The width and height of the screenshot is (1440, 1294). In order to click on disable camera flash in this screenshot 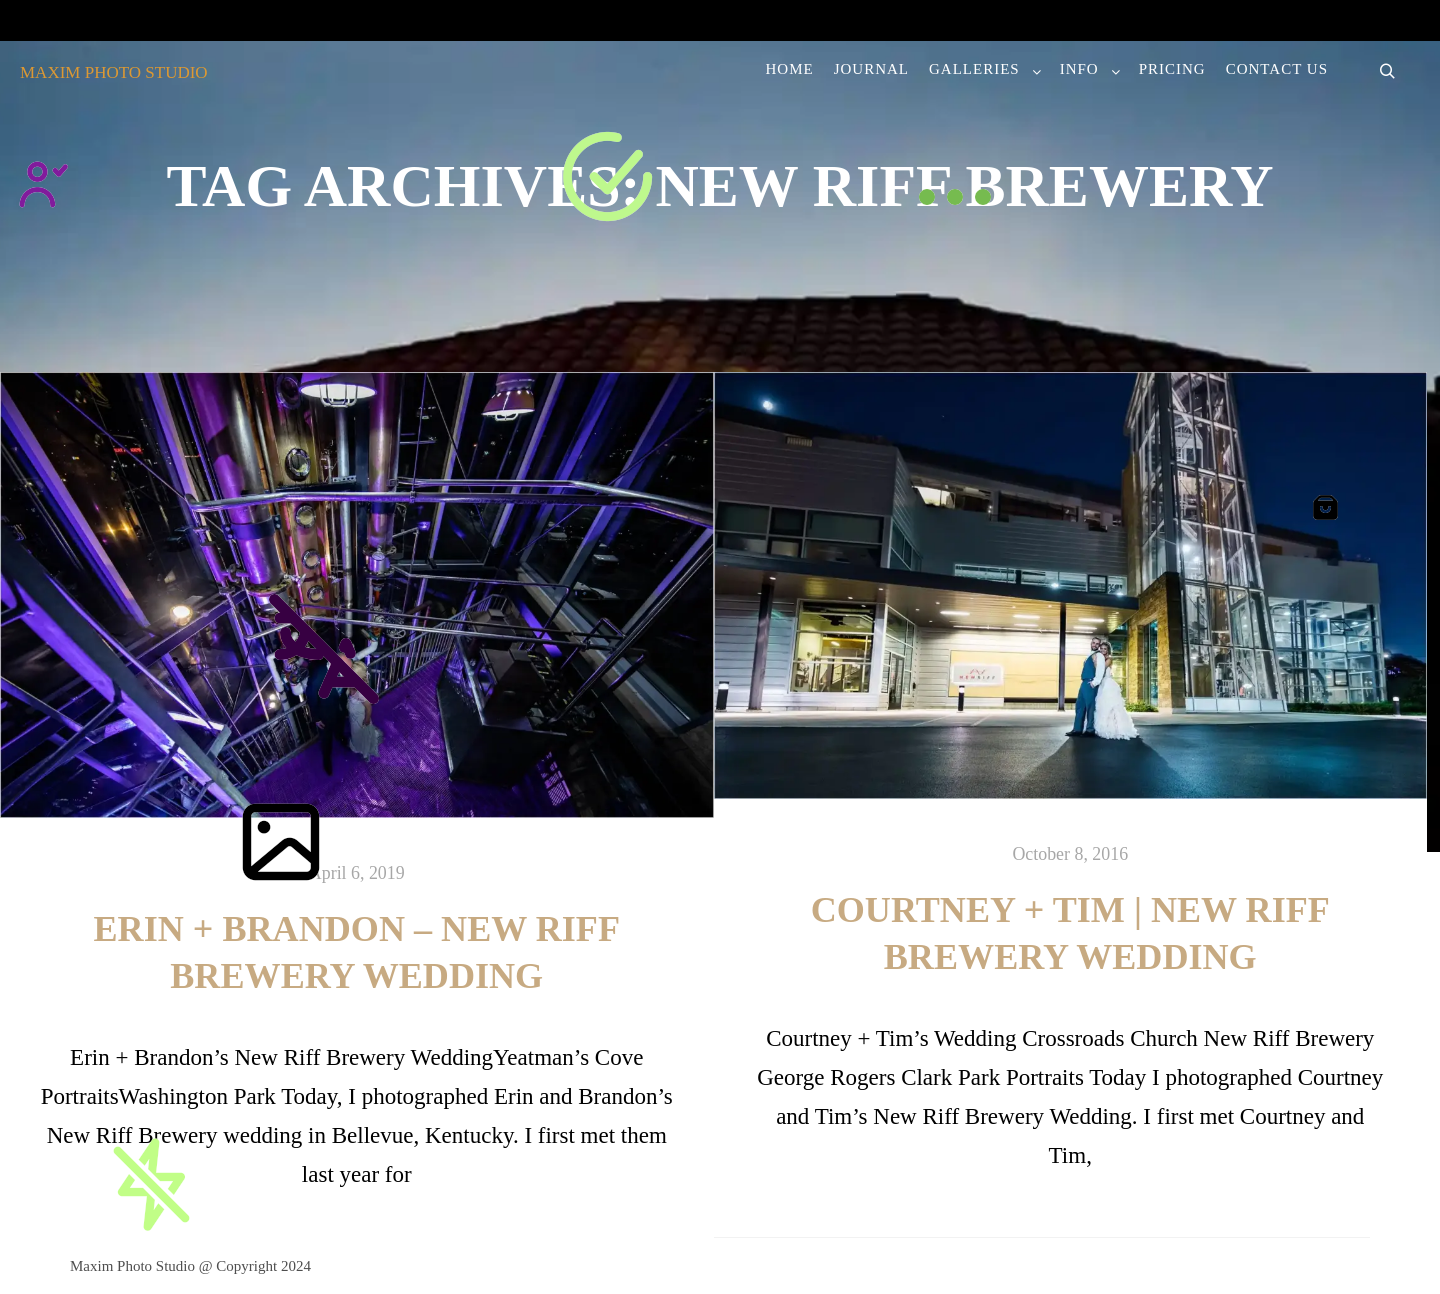, I will do `click(151, 1184)`.